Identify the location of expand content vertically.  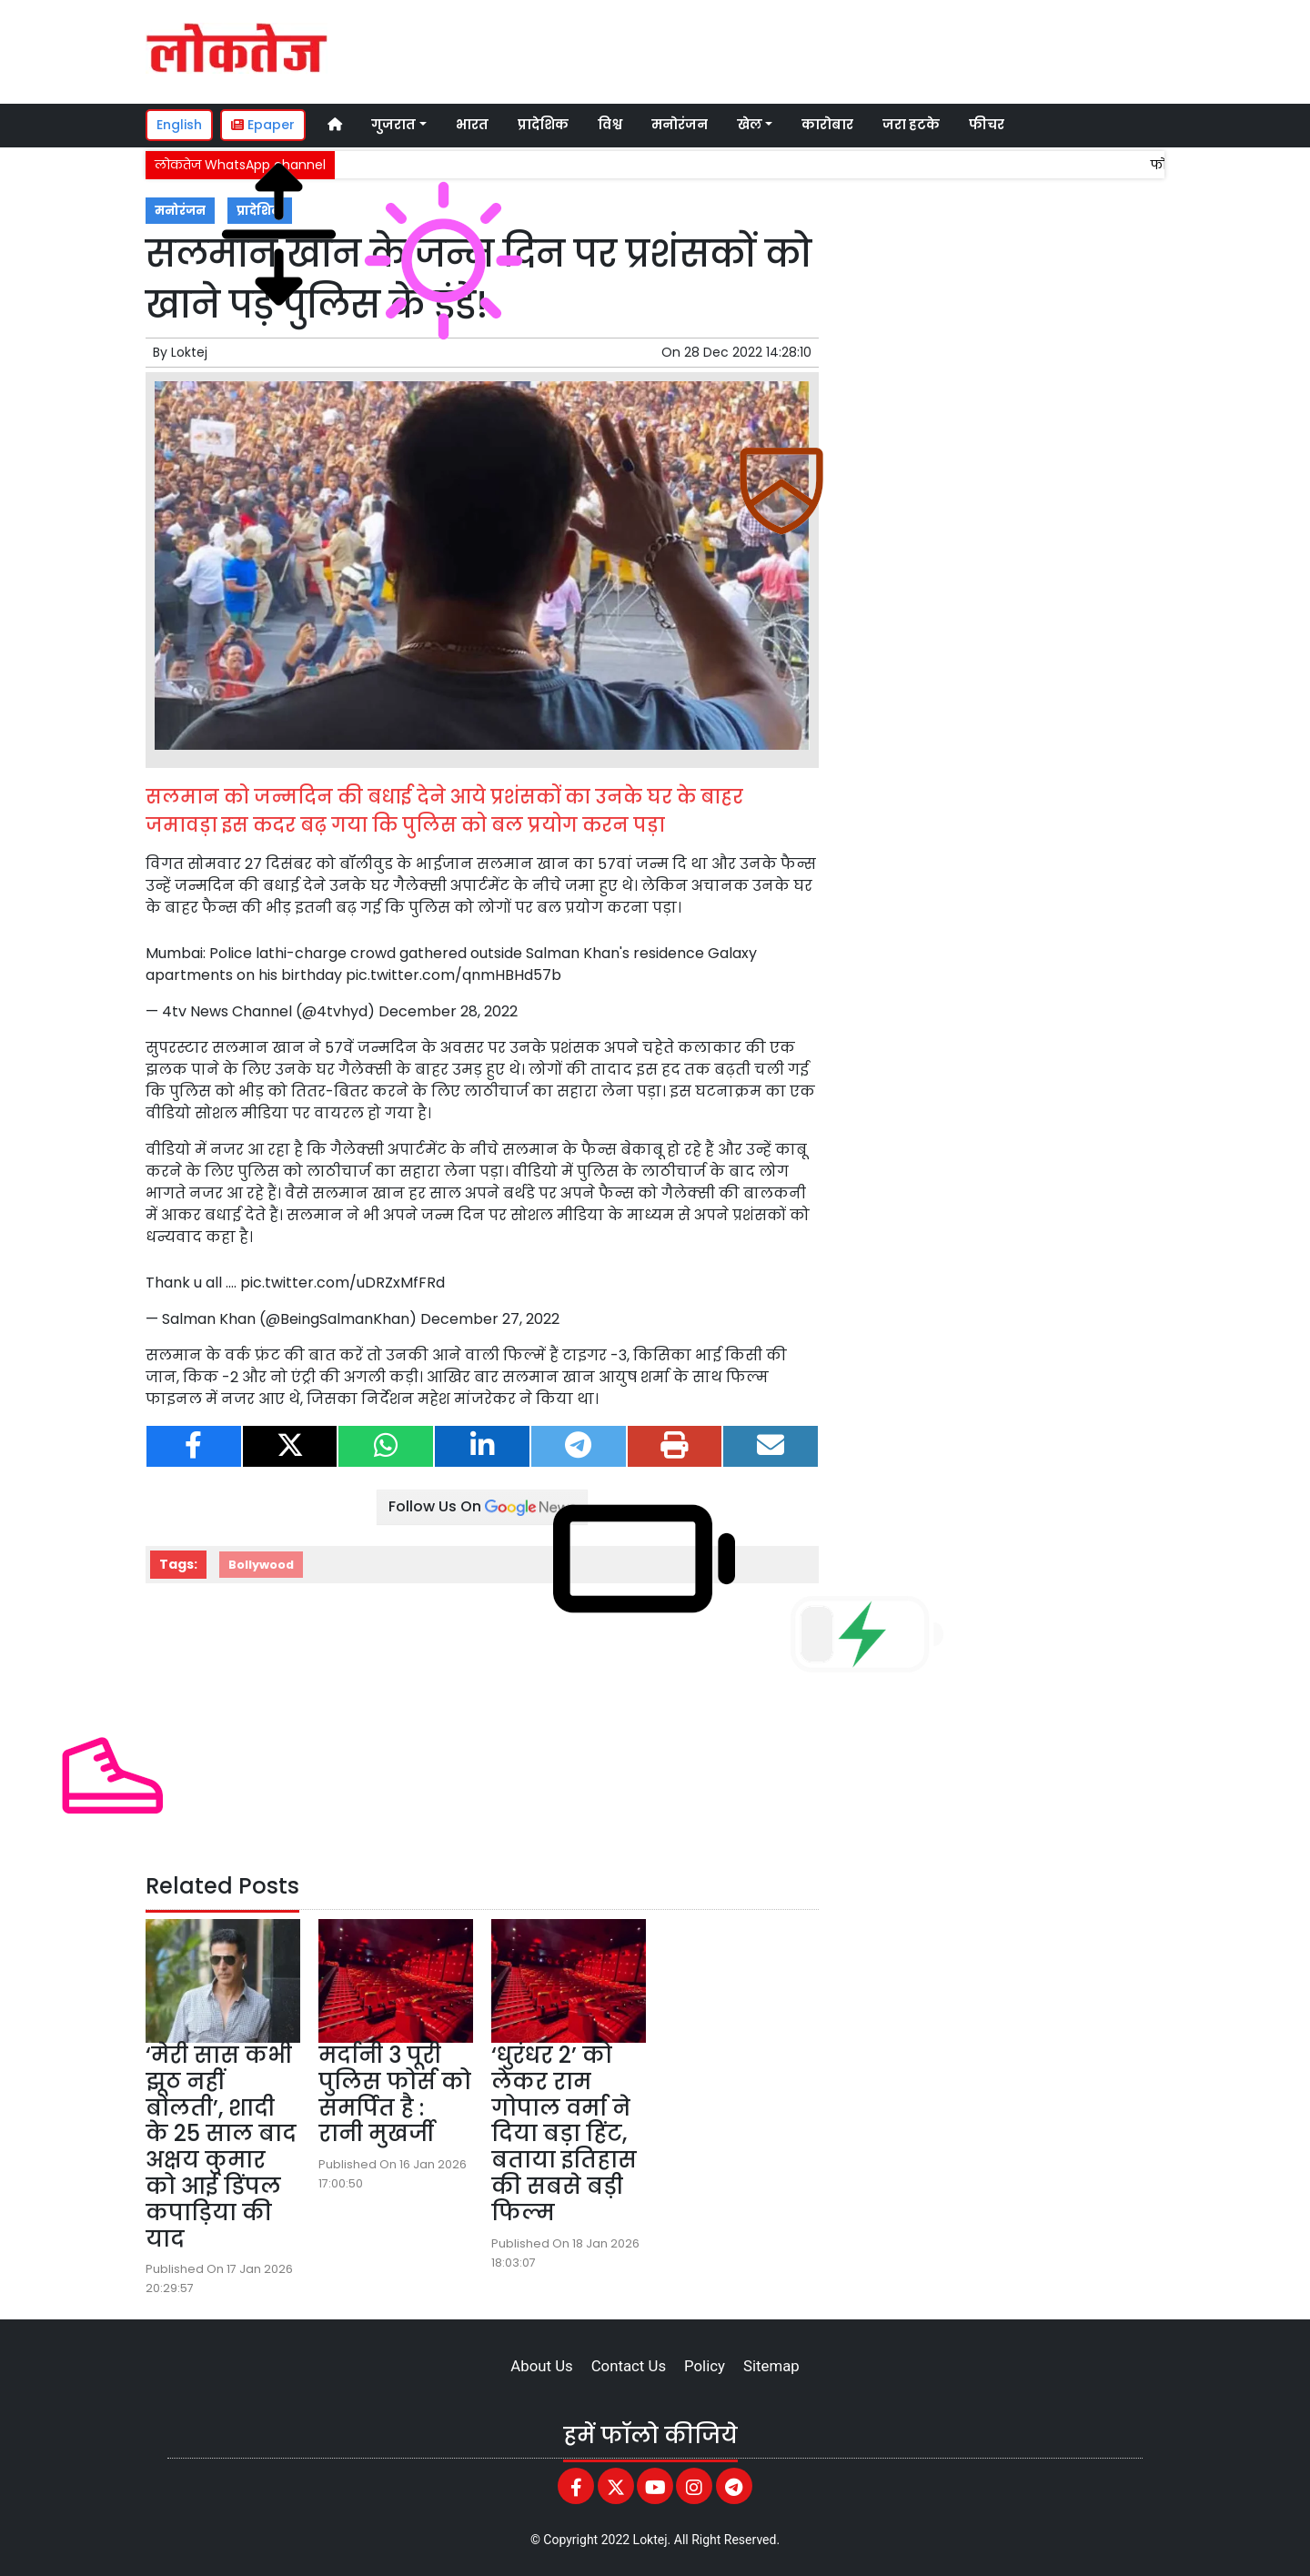
(278, 234).